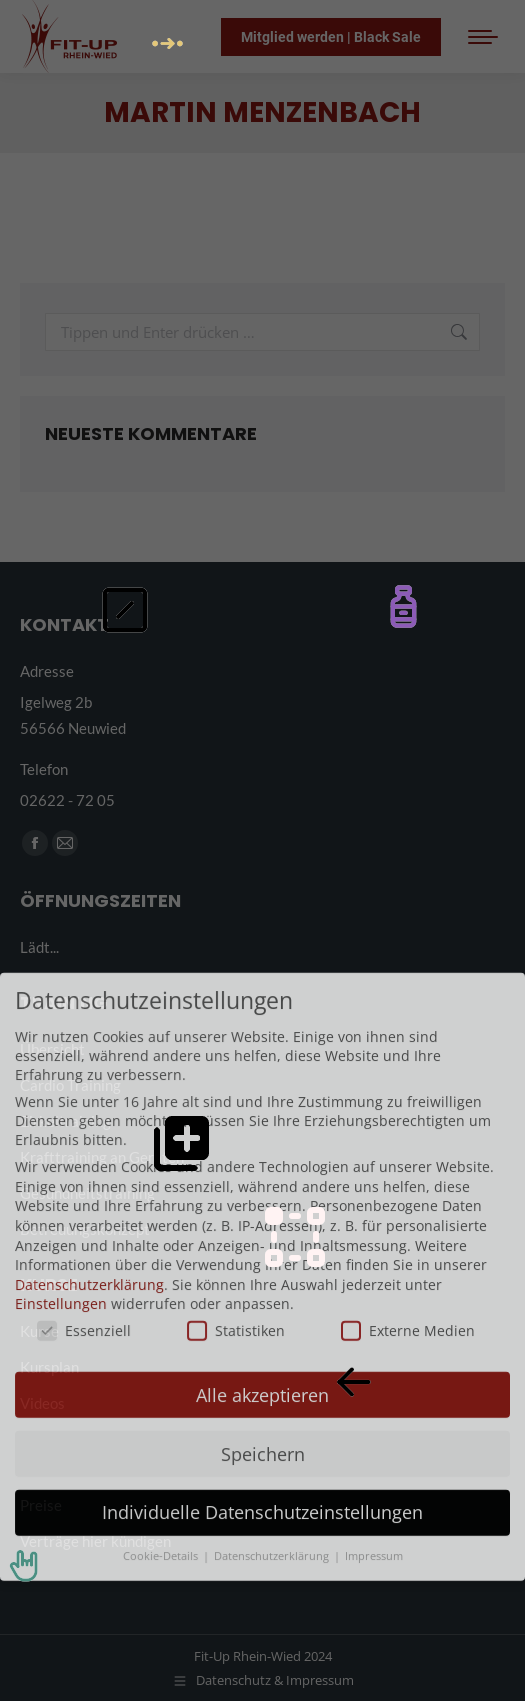 This screenshot has width=525, height=1701. Describe the element at coordinates (167, 43) in the screenshot. I see `open citymapper for transit directions` at that location.